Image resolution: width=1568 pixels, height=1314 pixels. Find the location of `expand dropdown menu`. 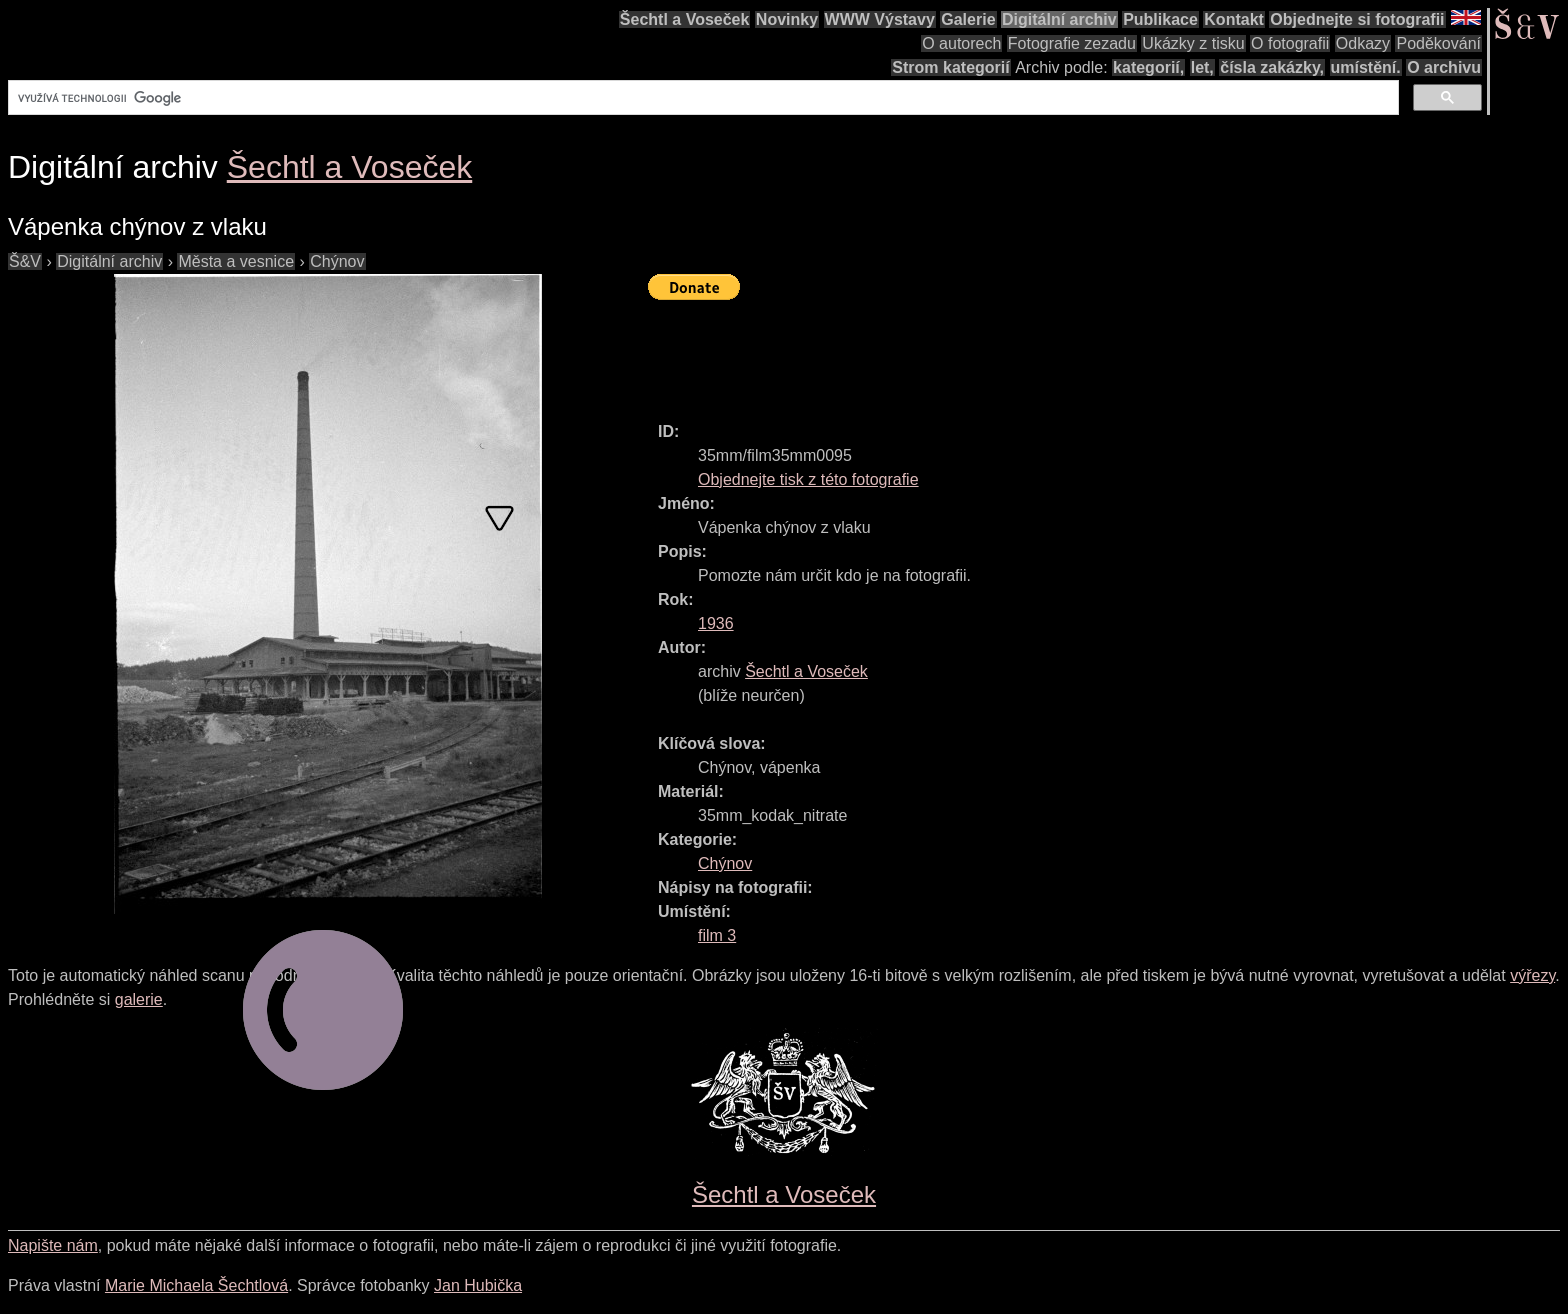

expand dropdown menu is located at coordinates (499, 517).